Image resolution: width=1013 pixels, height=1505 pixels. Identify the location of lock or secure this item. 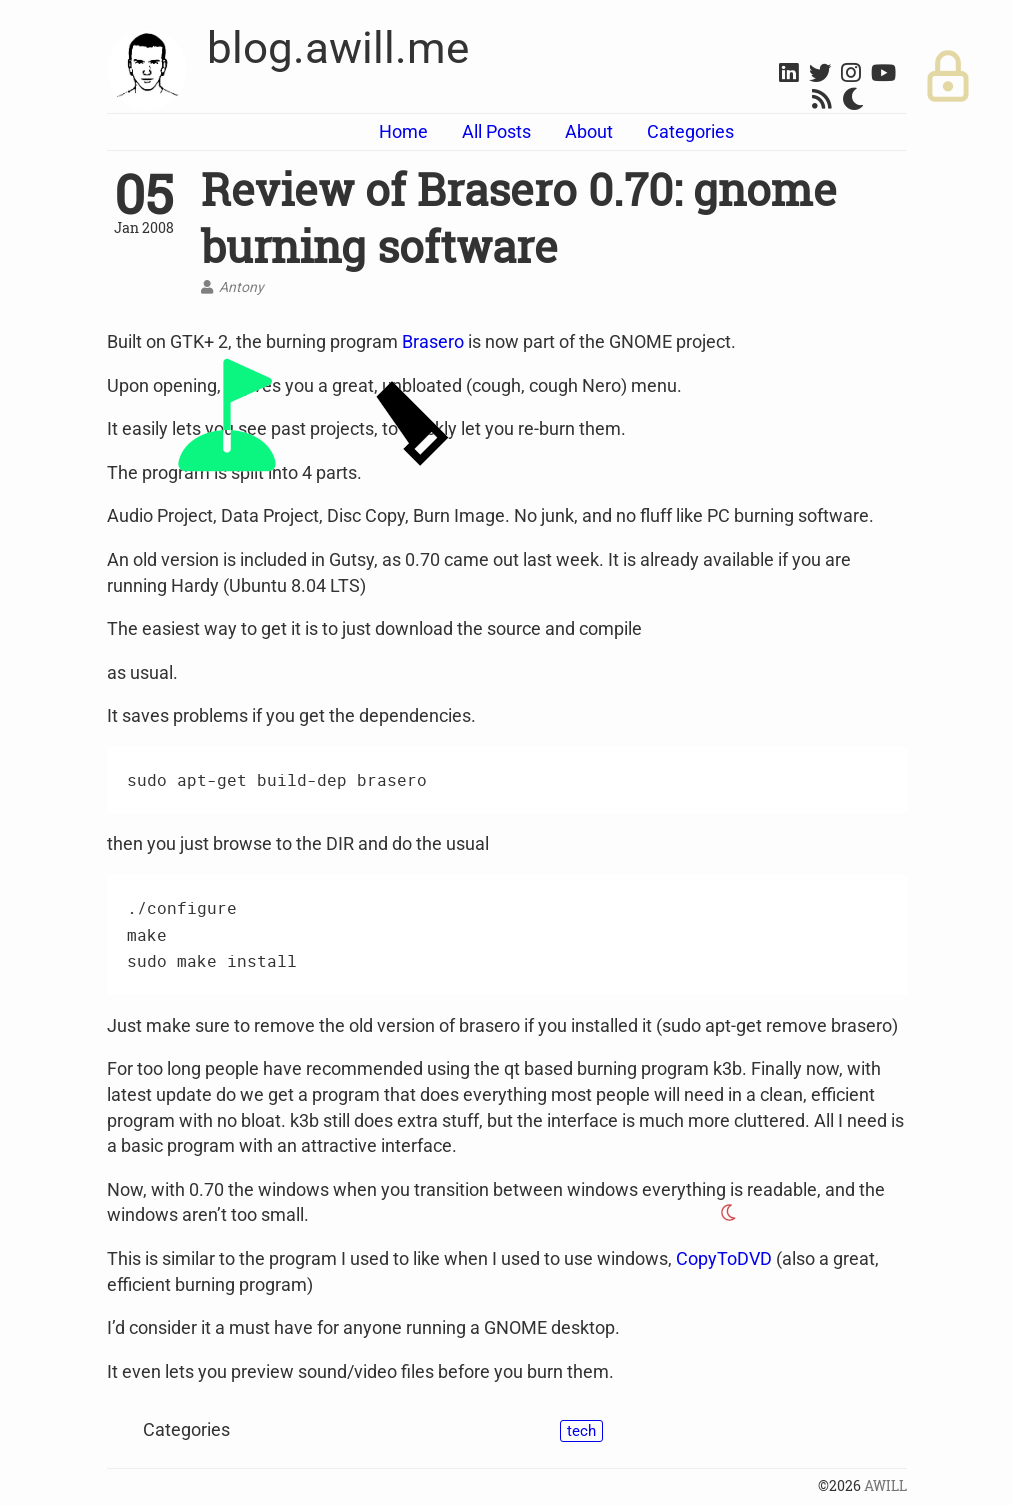
(948, 76).